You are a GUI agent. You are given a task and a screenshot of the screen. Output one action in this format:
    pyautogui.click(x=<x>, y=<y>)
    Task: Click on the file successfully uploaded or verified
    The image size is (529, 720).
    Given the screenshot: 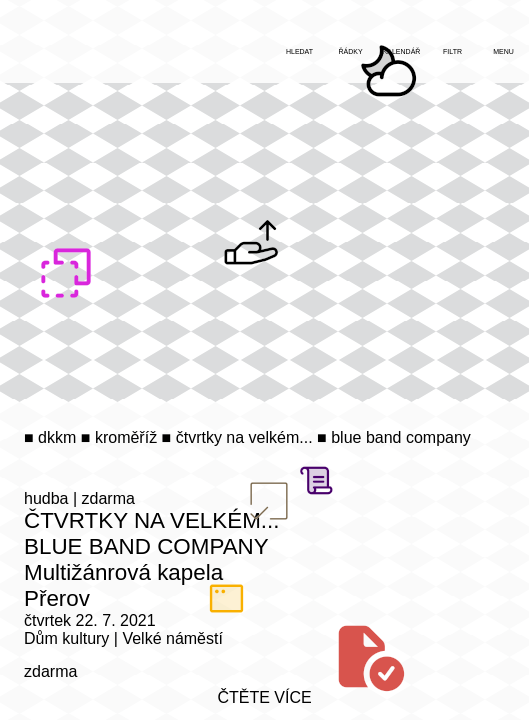 What is the action you would take?
    pyautogui.click(x=369, y=656)
    